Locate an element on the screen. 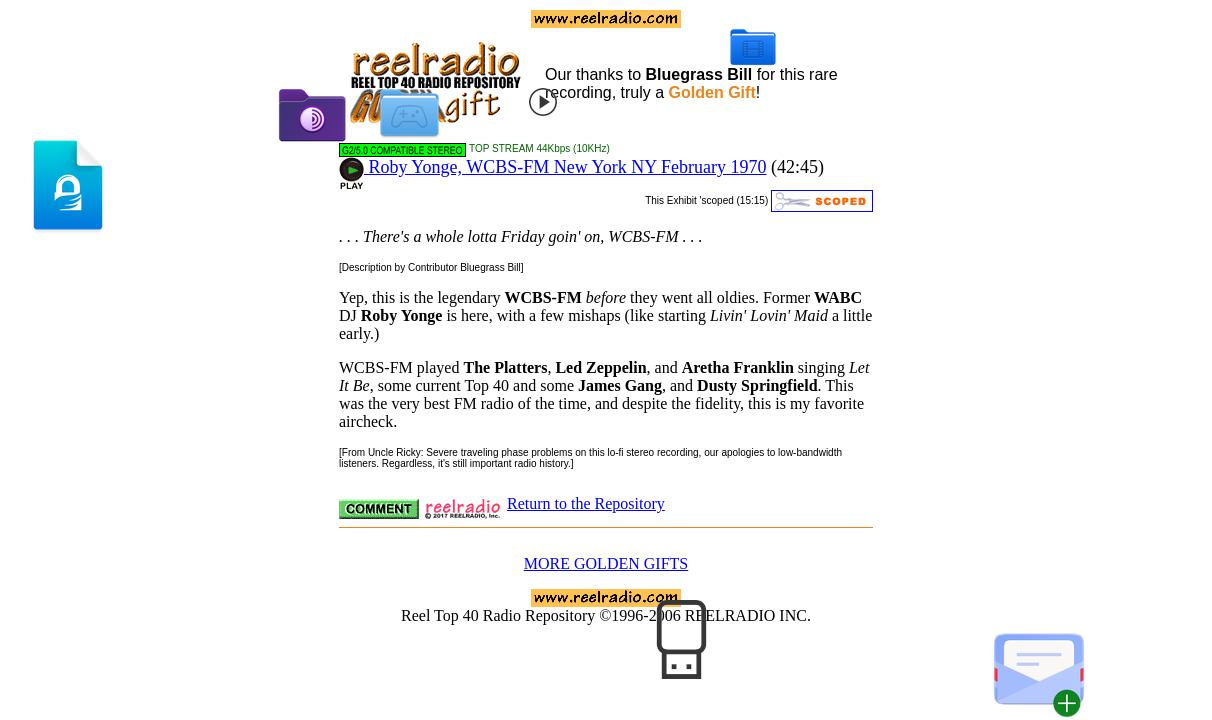  folder containing tor browser files is located at coordinates (312, 117).